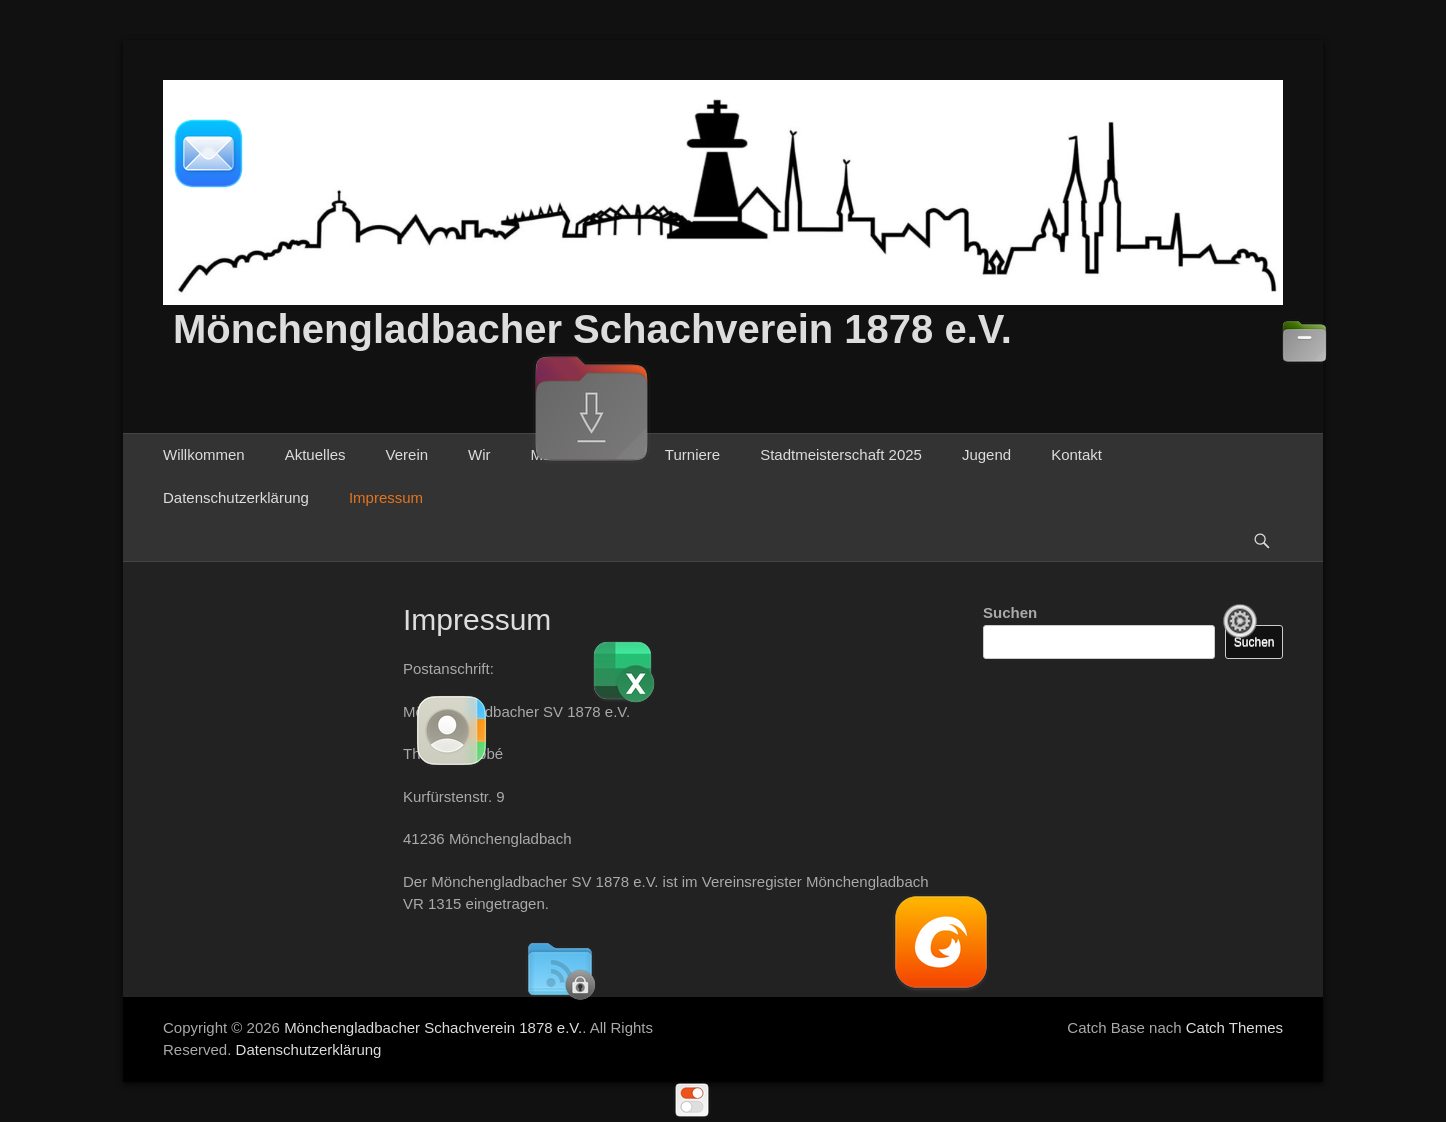 This screenshot has width=1446, height=1122. I want to click on open Microsoft Excel, so click(622, 670).